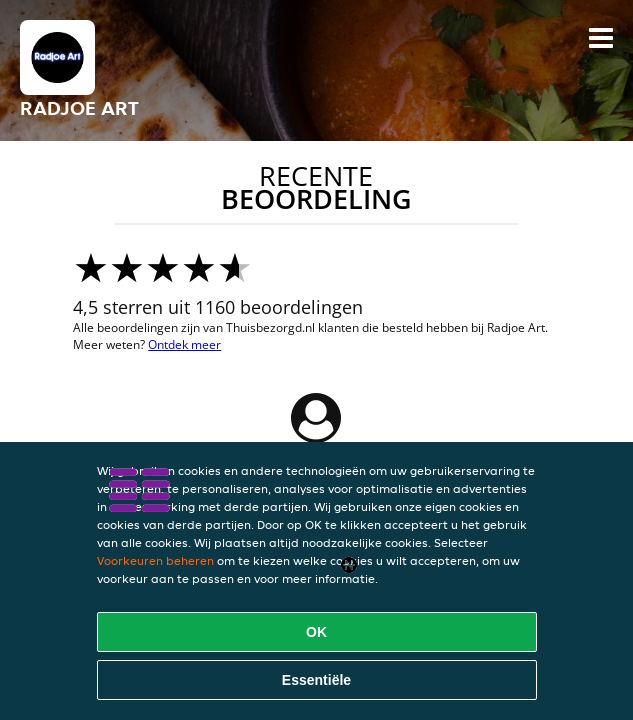  What do you see at coordinates (349, 565) in the screenshot?
I see `view balance in Nigerian naira` at bounding box center [349, 565].